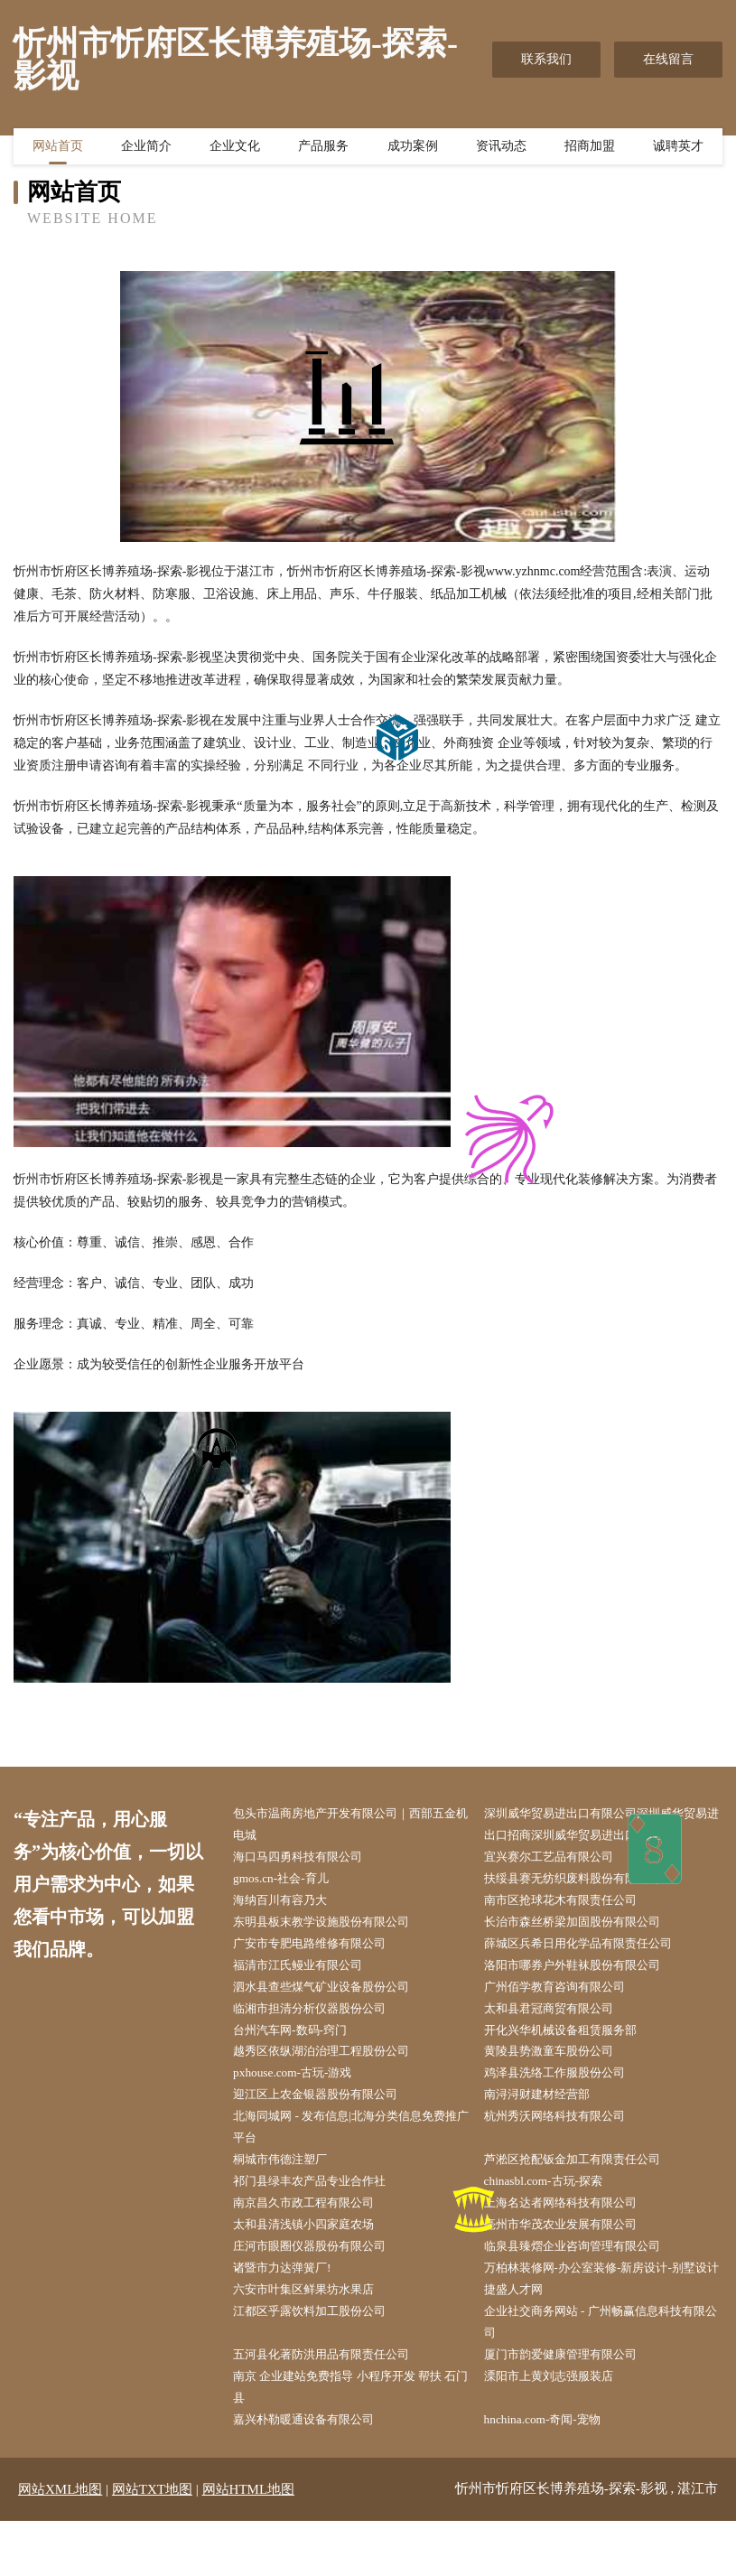 This screenshot has width=736, height=2576. I want to click on play the 8 of diamonds card, so click(655, 1849).